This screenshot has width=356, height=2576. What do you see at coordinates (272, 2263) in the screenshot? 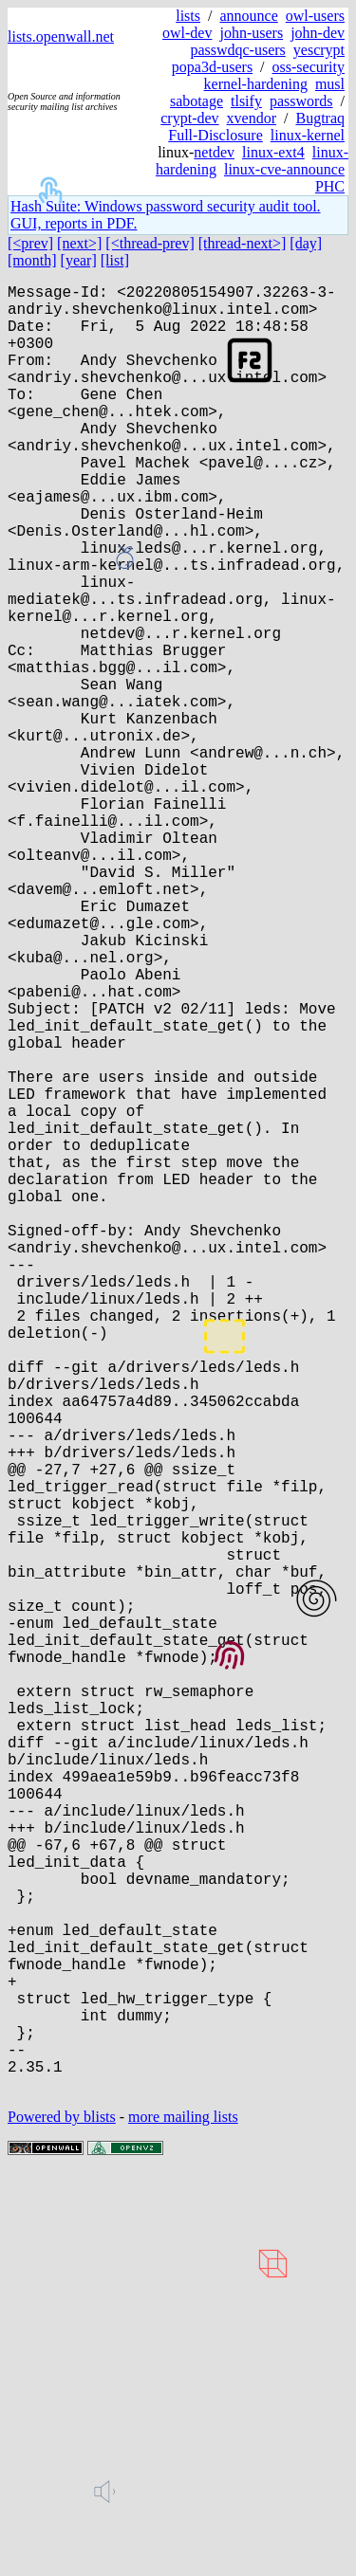
I see `view 3D model or object` at bounding box center [272, 2263].